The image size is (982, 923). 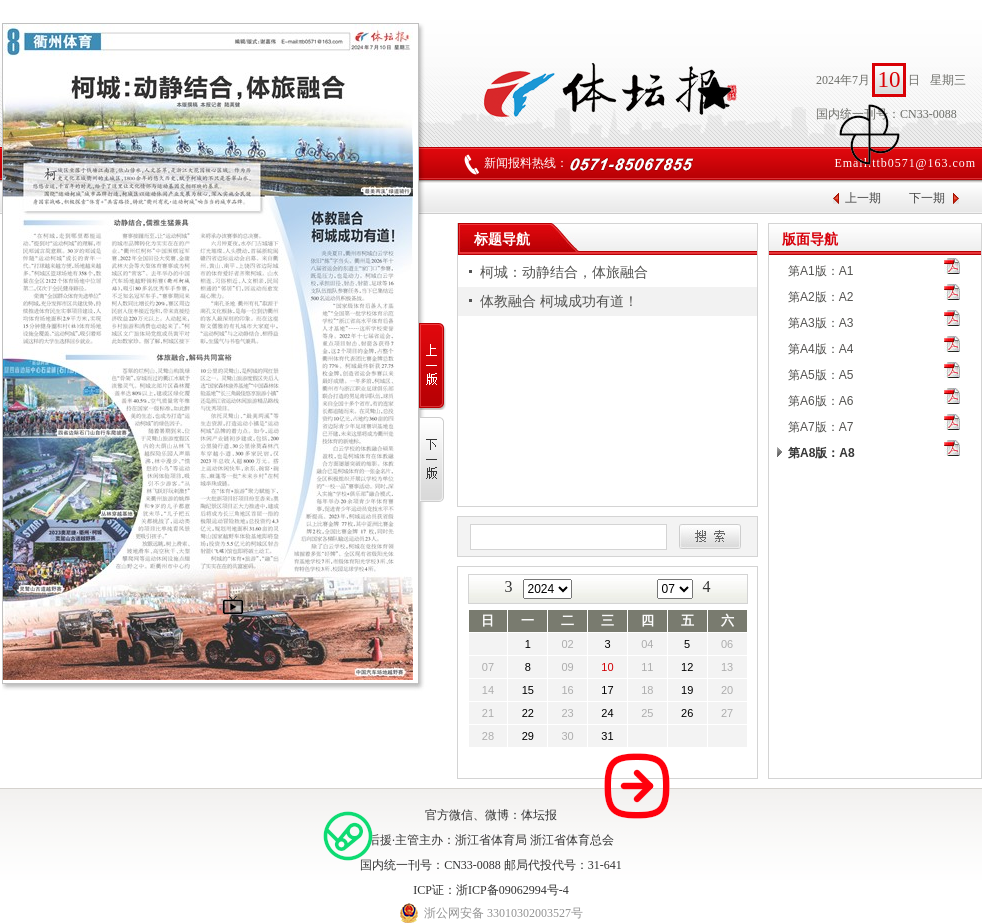 What do you see at coordinates (233, 605) in the screenshot?
I see `watch live television or streaming content` at bounding box center [233, 605].